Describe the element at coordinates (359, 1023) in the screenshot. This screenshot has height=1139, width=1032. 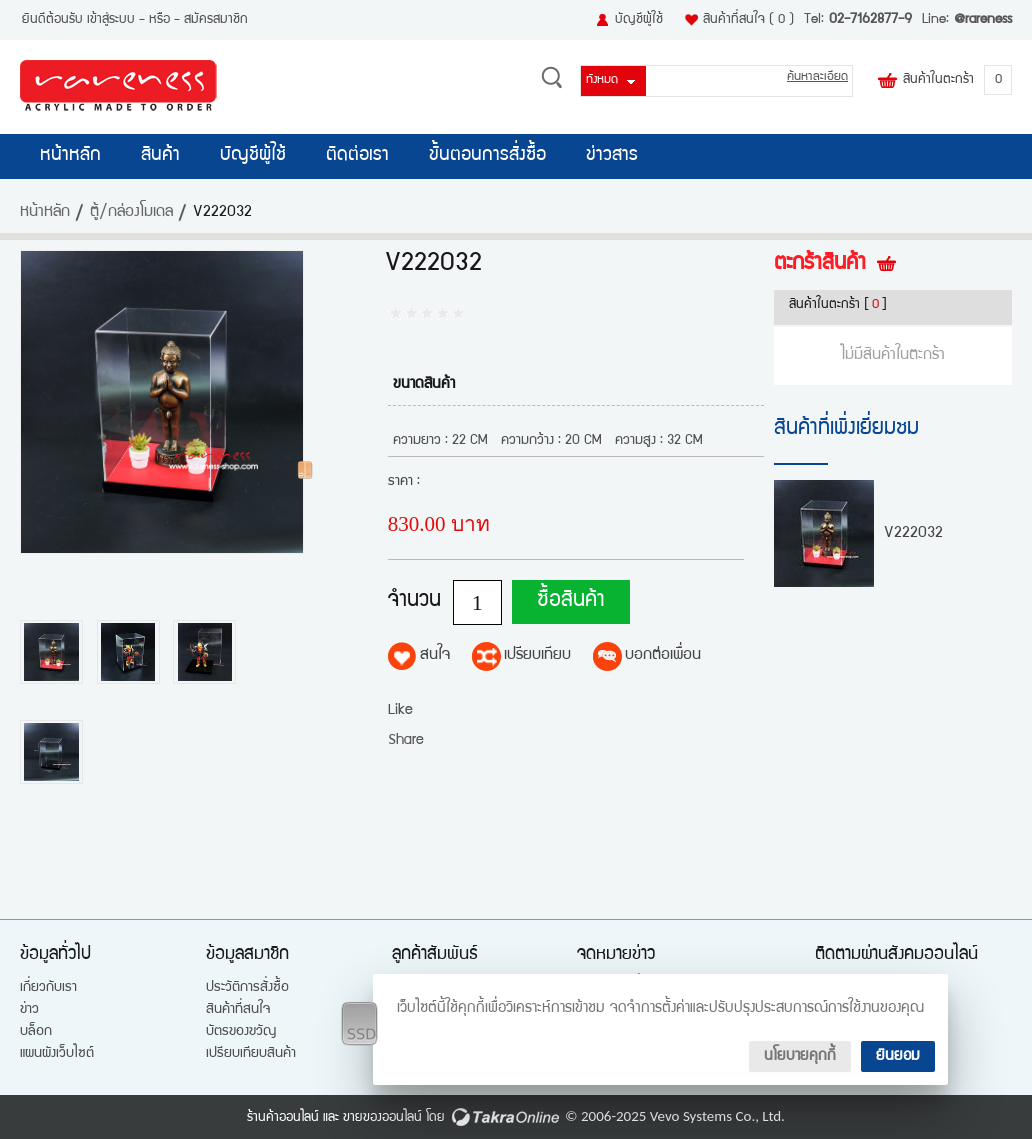
I see `access solid state drive storage` at that location.